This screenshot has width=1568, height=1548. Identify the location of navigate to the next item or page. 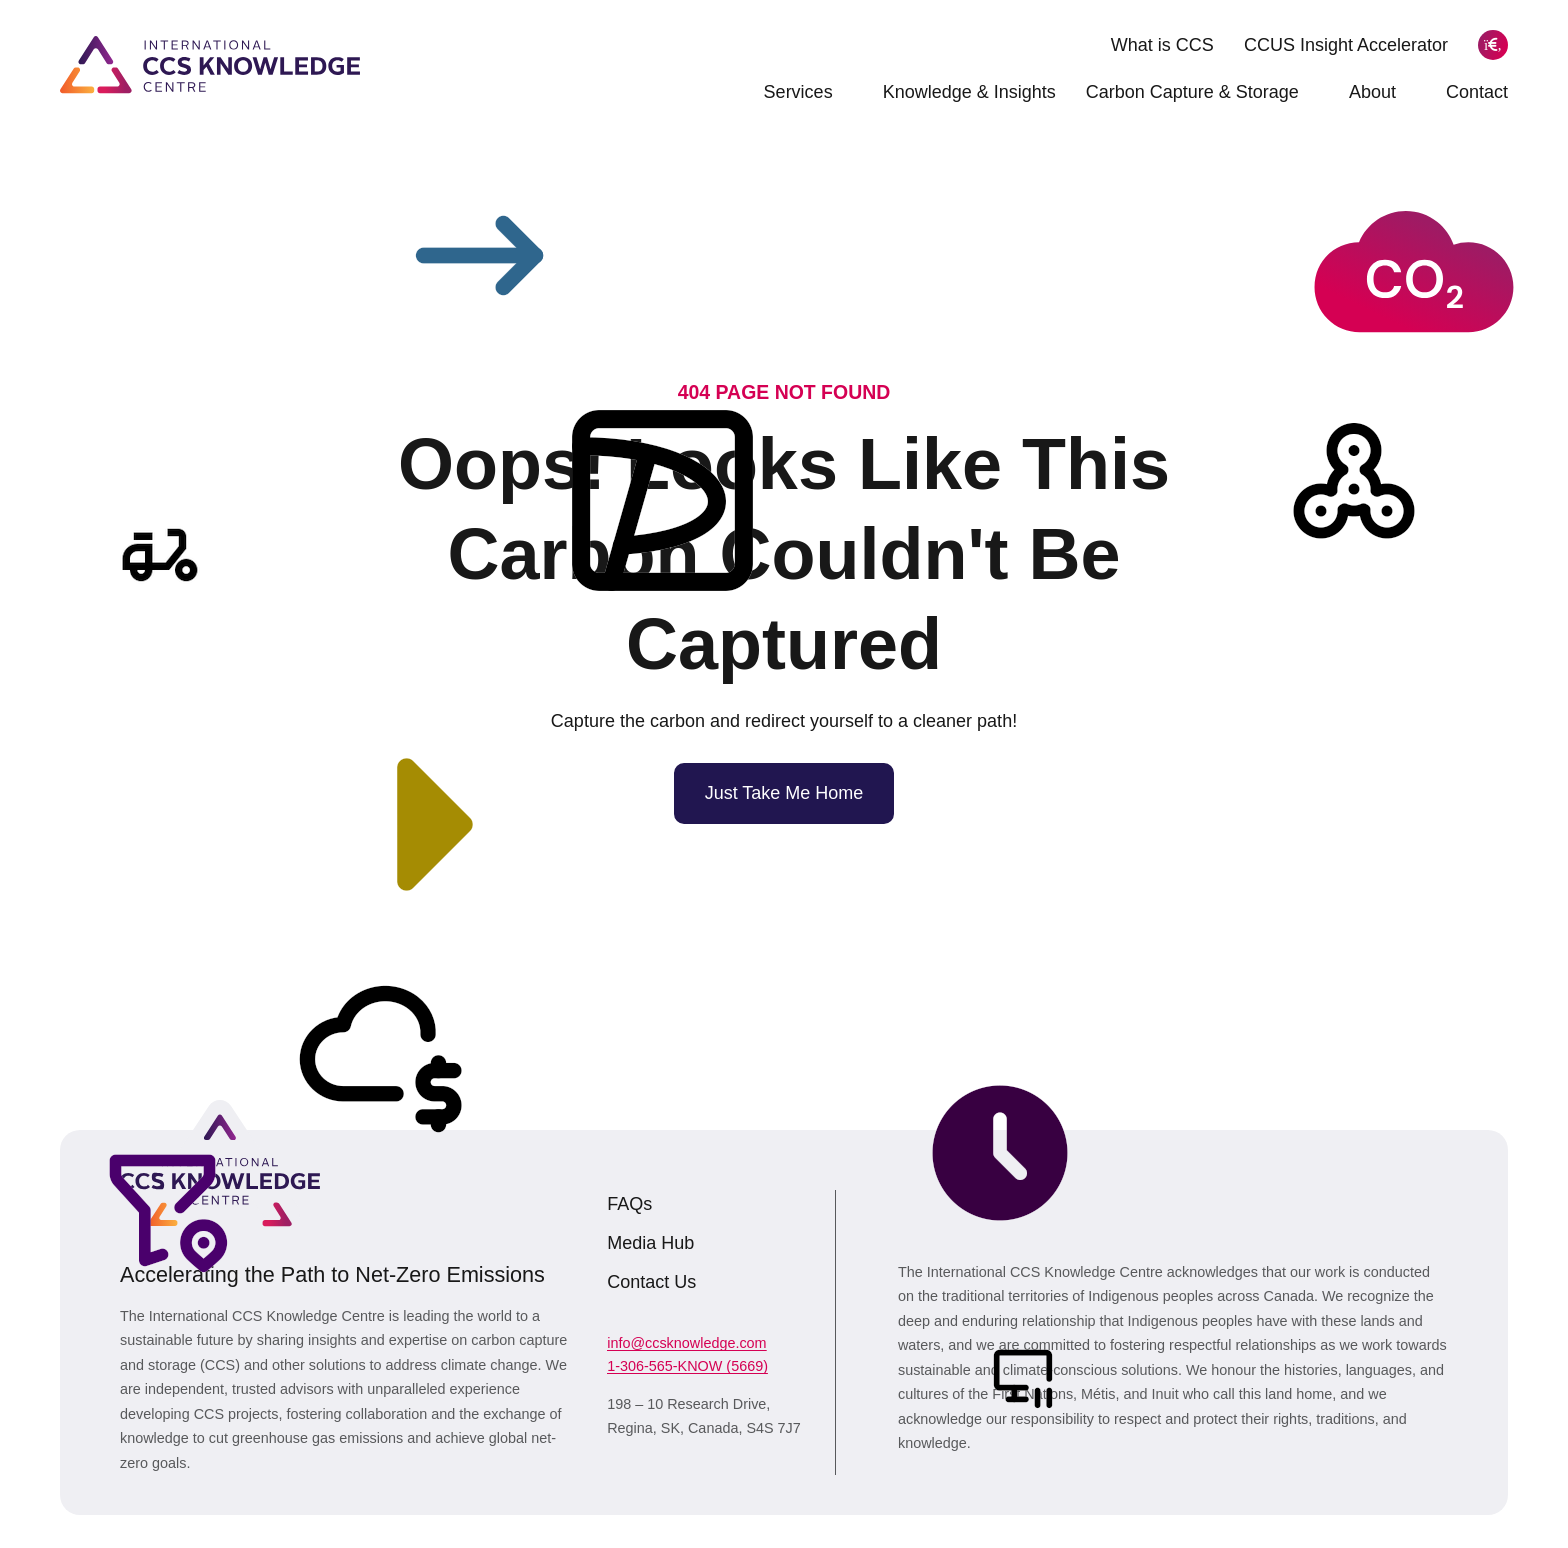
(425, 824).